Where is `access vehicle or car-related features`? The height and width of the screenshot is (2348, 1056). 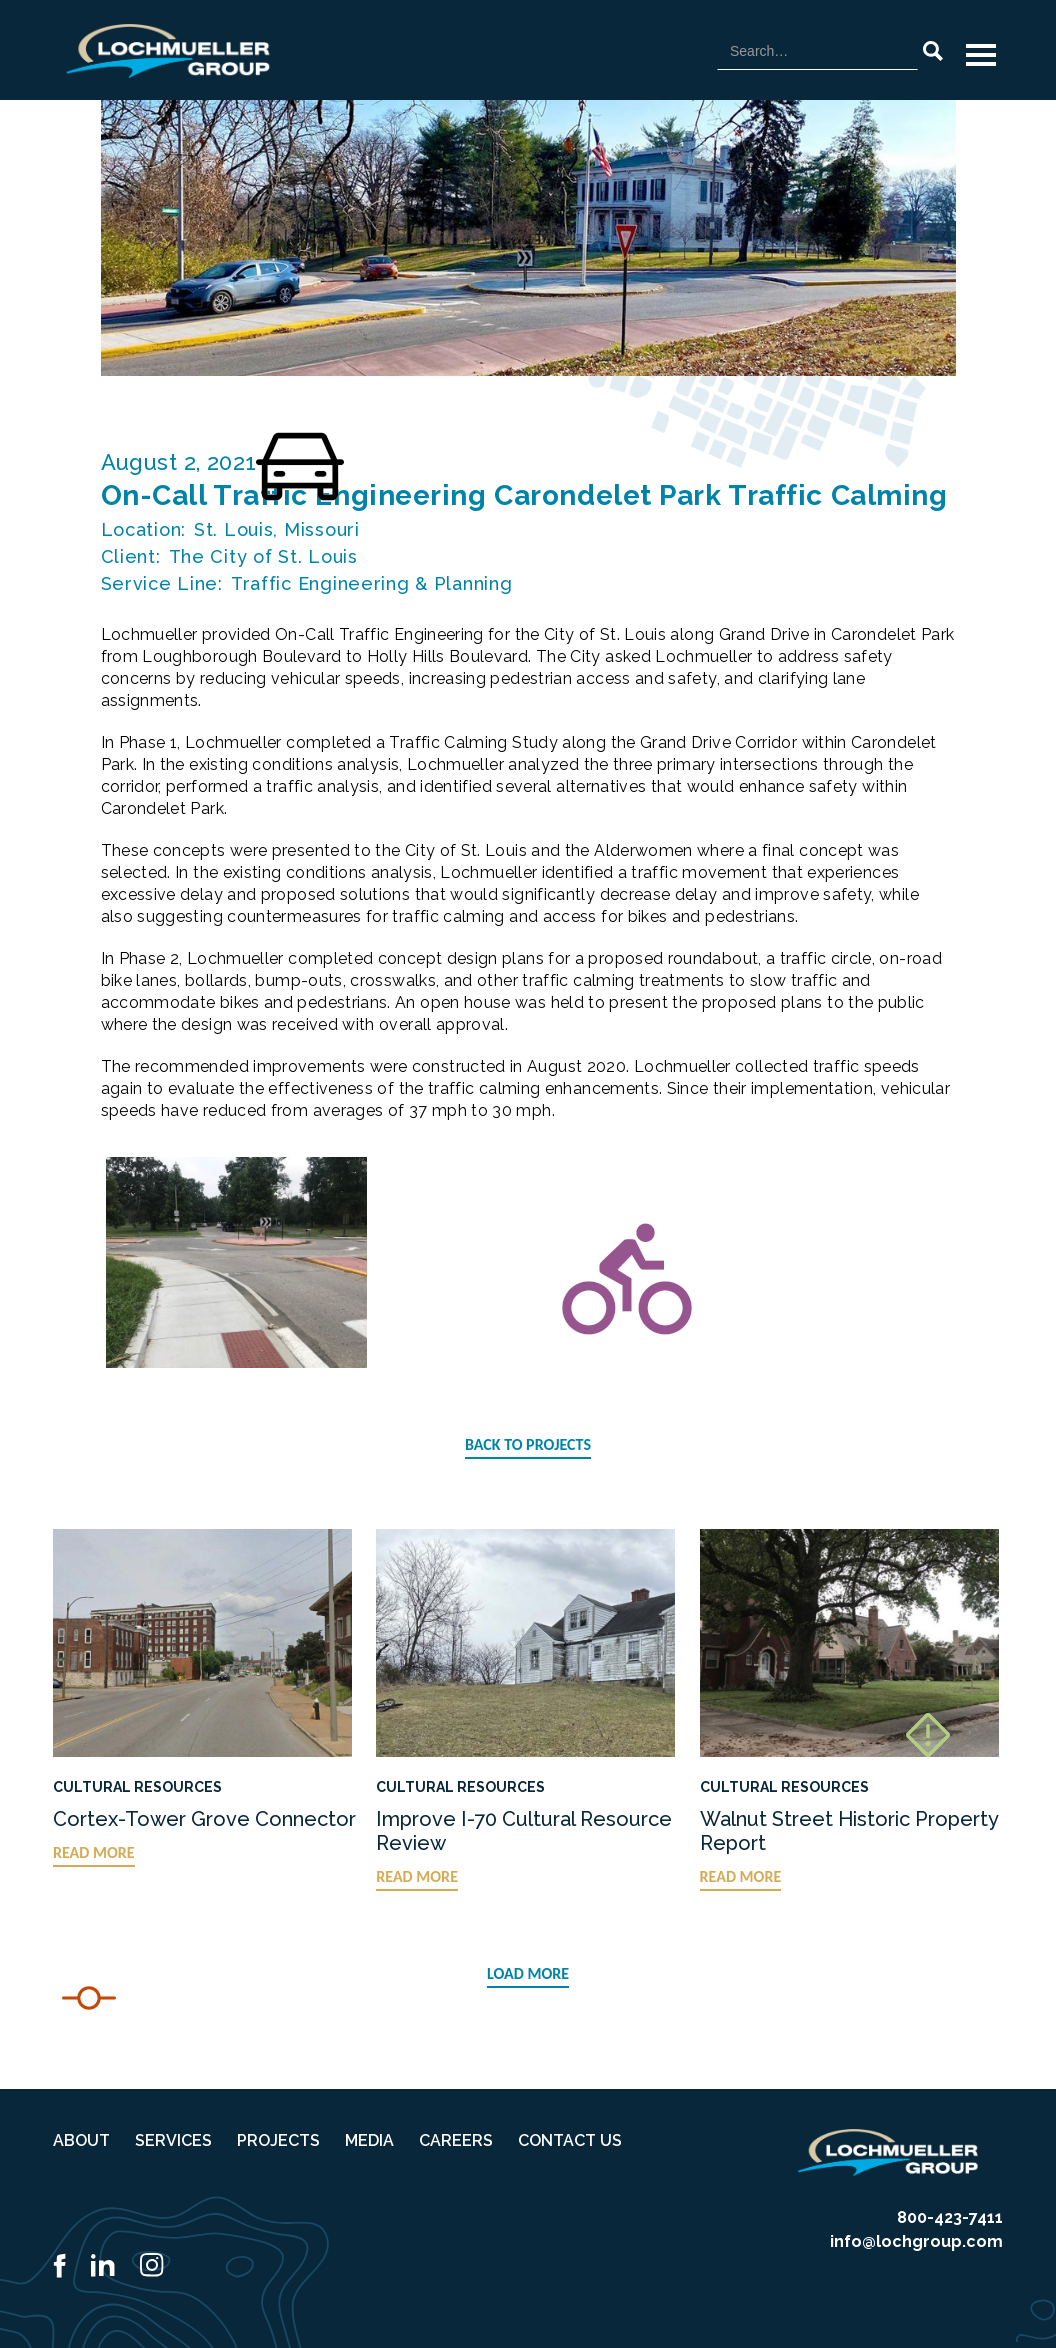 access vehicle or car-related features is located at coordinates (300, 468).